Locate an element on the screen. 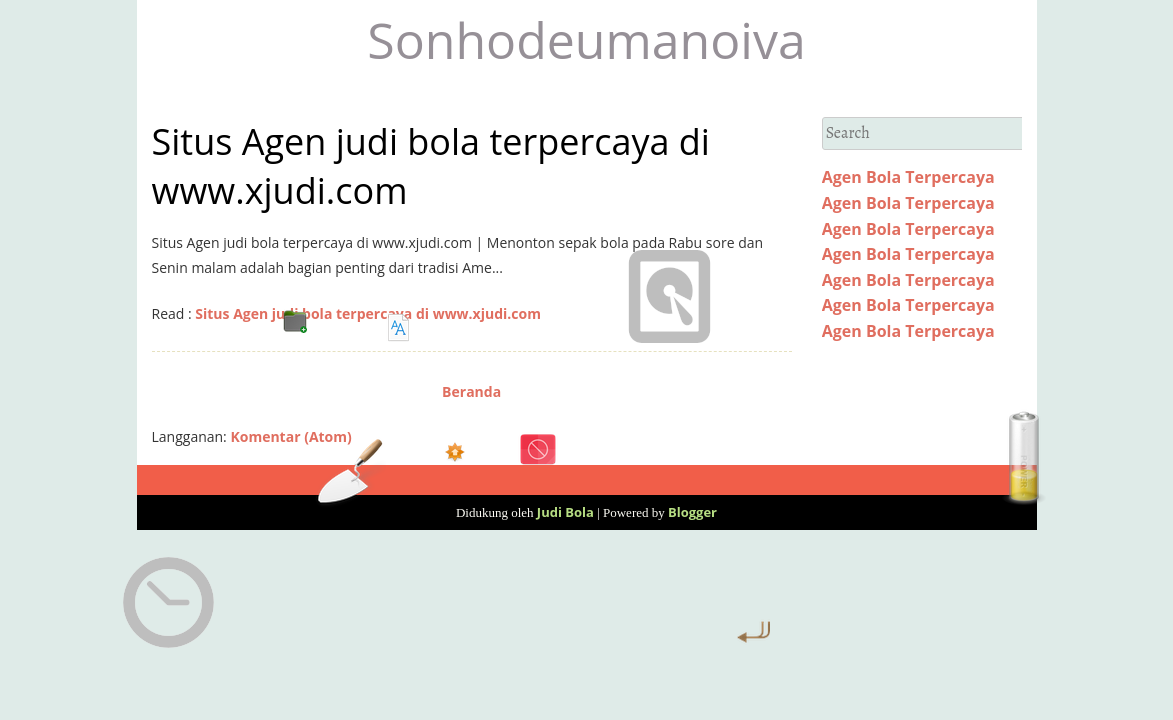 The image size is (1173, 720). access development tools and programming applications is located at coordinates (350, 472).